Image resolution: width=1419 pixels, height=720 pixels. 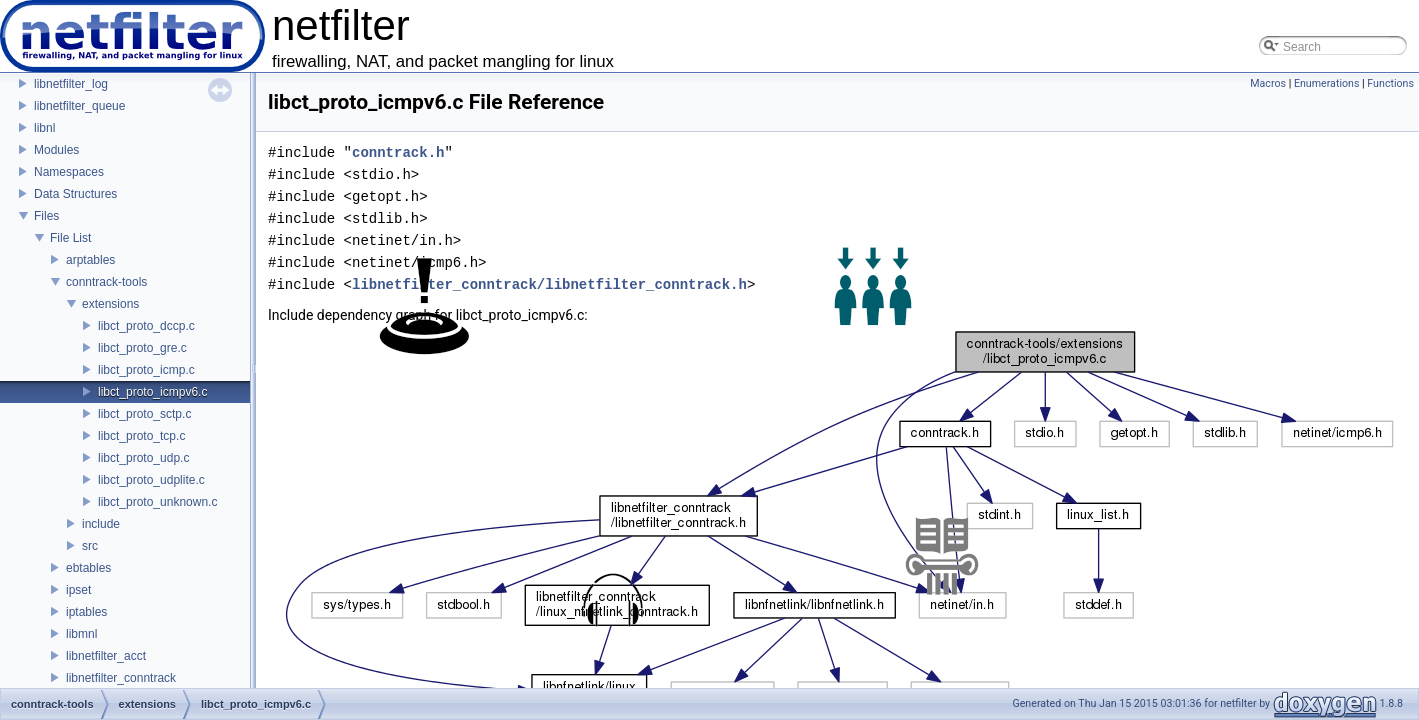 I want to click on access educational or learning resources, so click(x=942, y=555).